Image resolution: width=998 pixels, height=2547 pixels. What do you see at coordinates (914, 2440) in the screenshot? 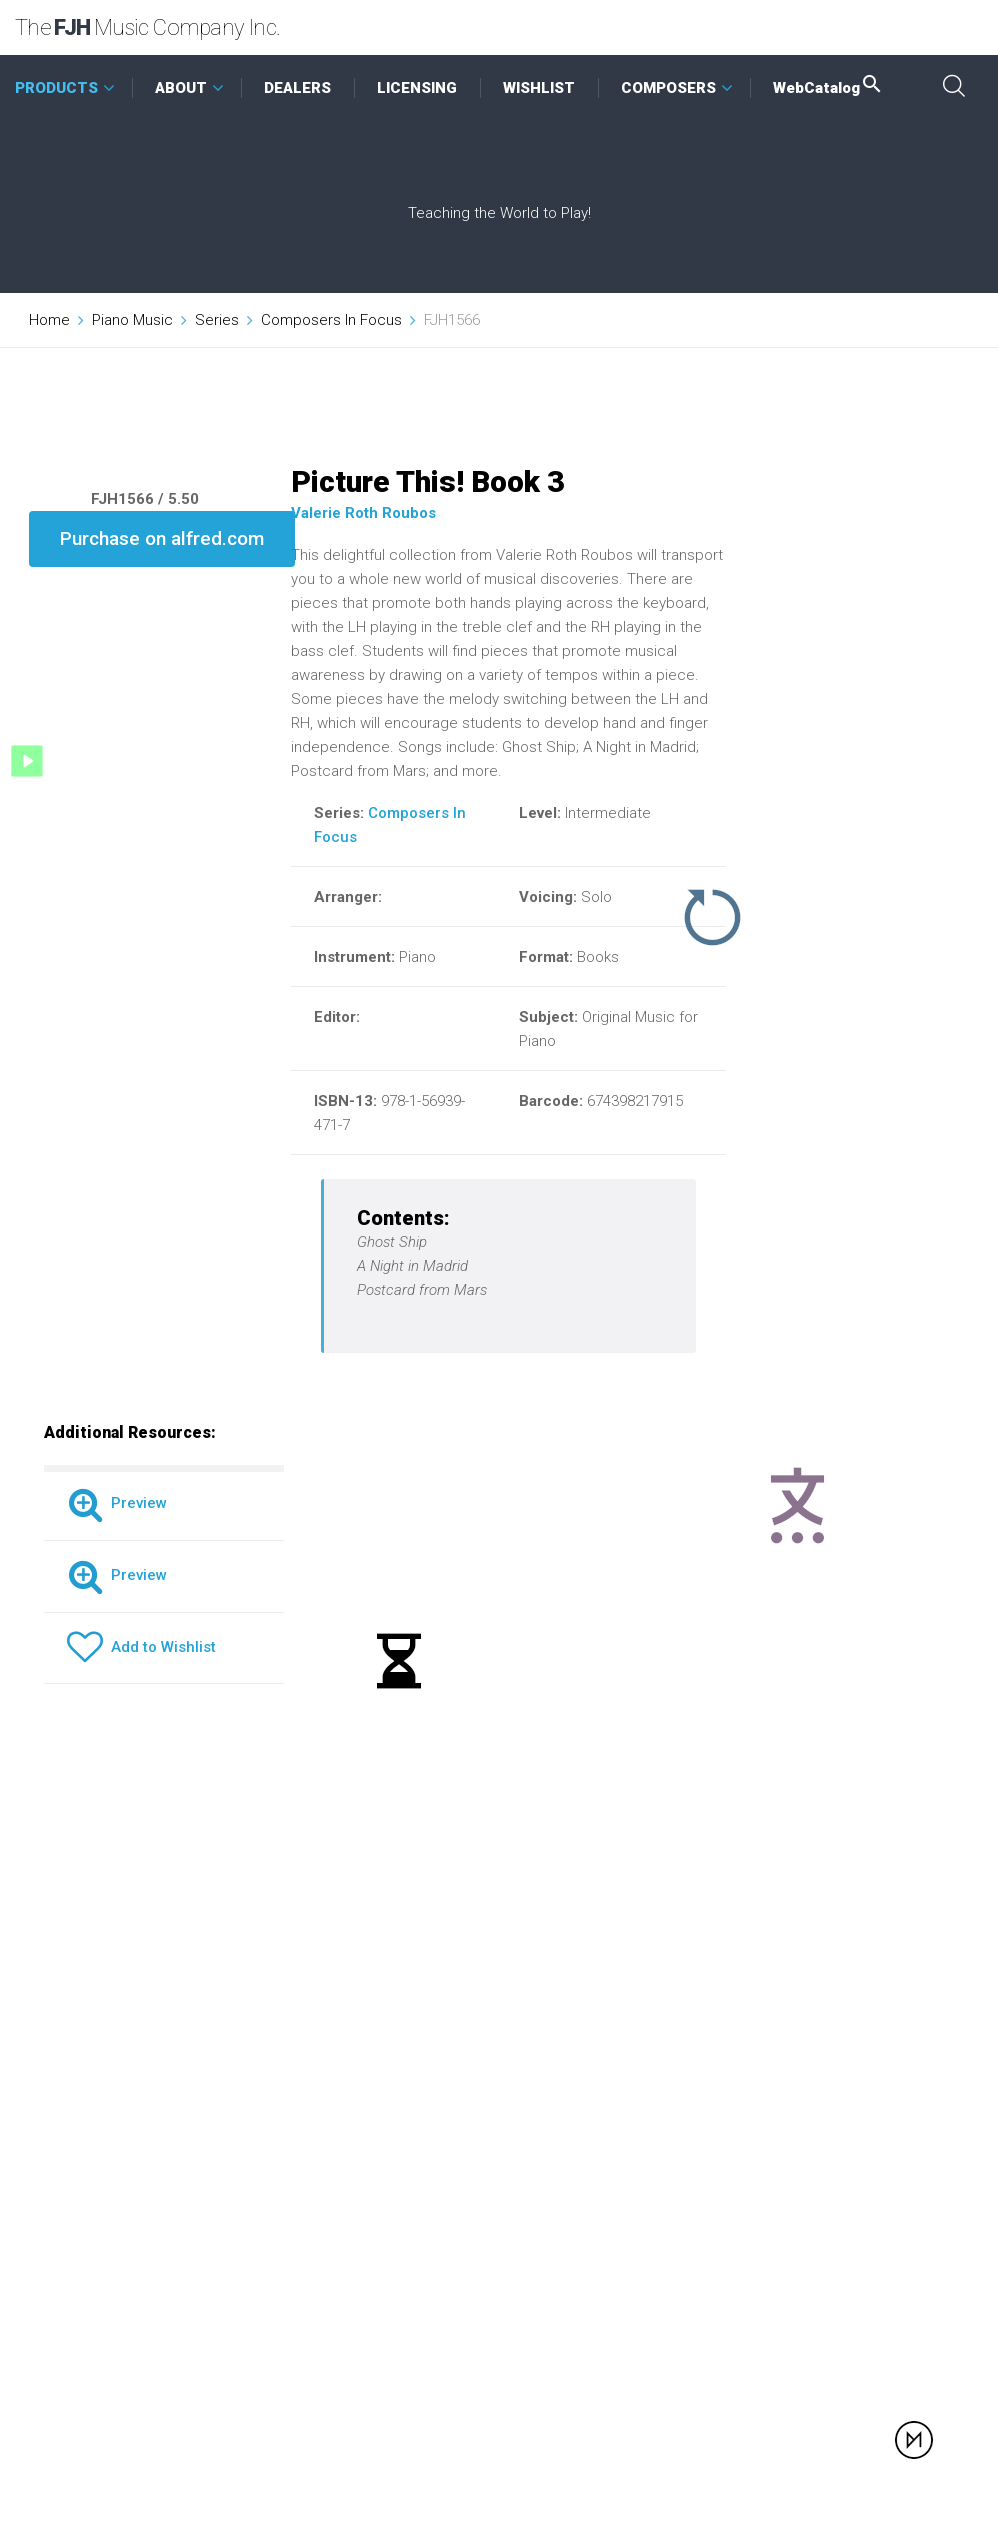
I see `osmc media center application logo` at bounding box center [914, 2440].